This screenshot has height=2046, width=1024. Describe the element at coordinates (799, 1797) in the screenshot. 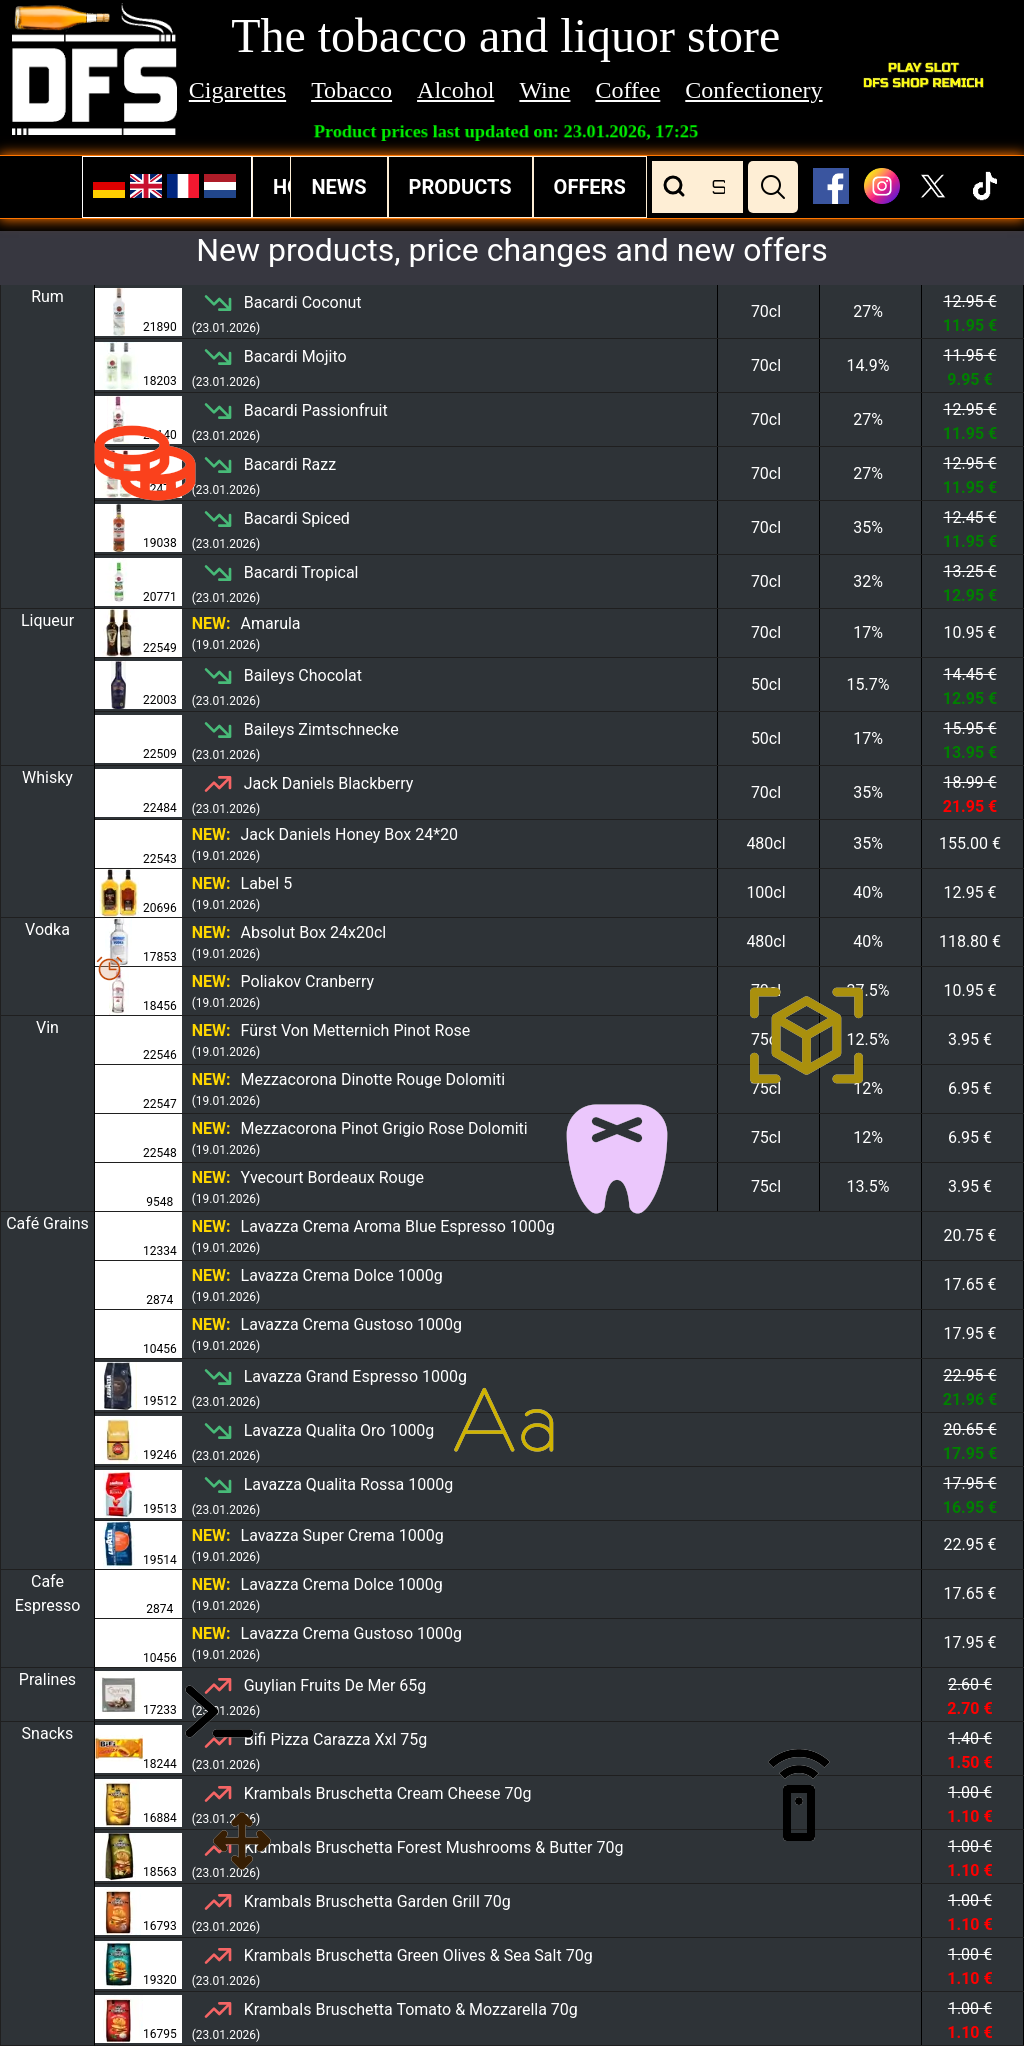

I see `access remote control settings` at that location.